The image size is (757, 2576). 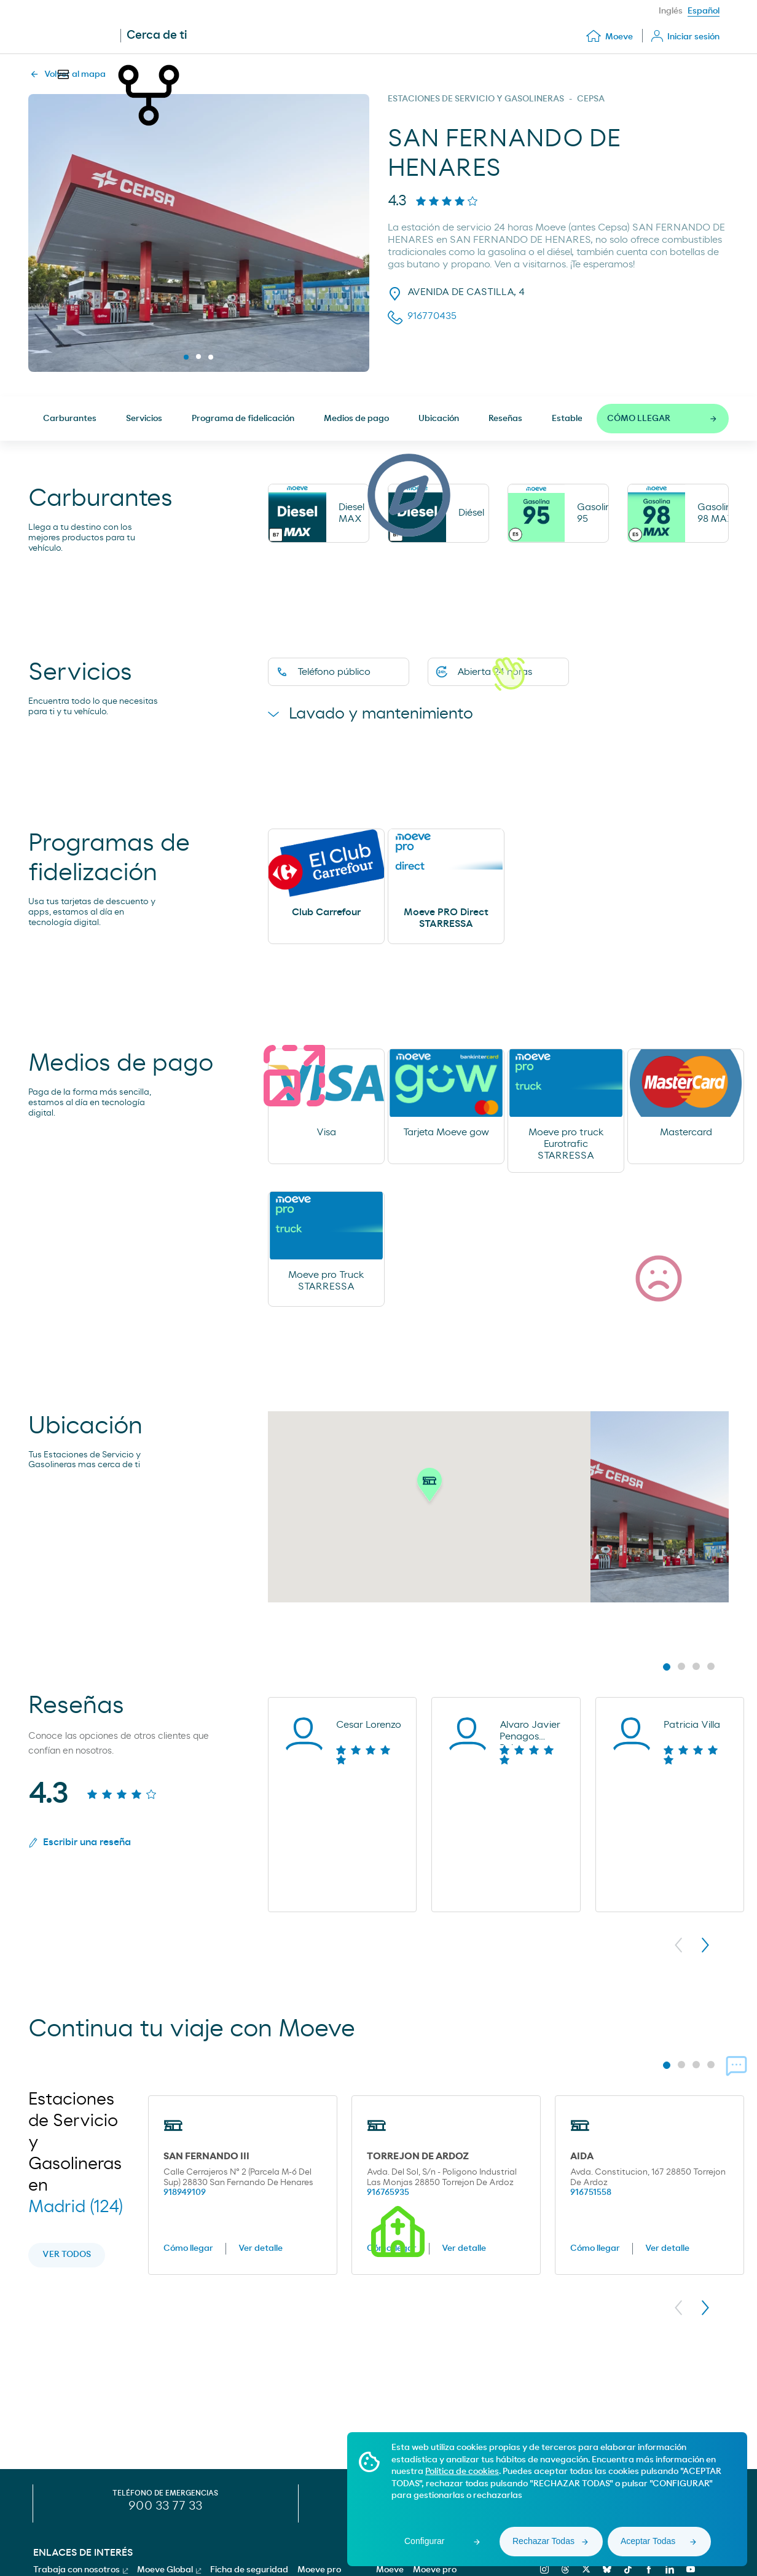 I want to click on submit negative feedback or rating, so click(x=659, y=1278).